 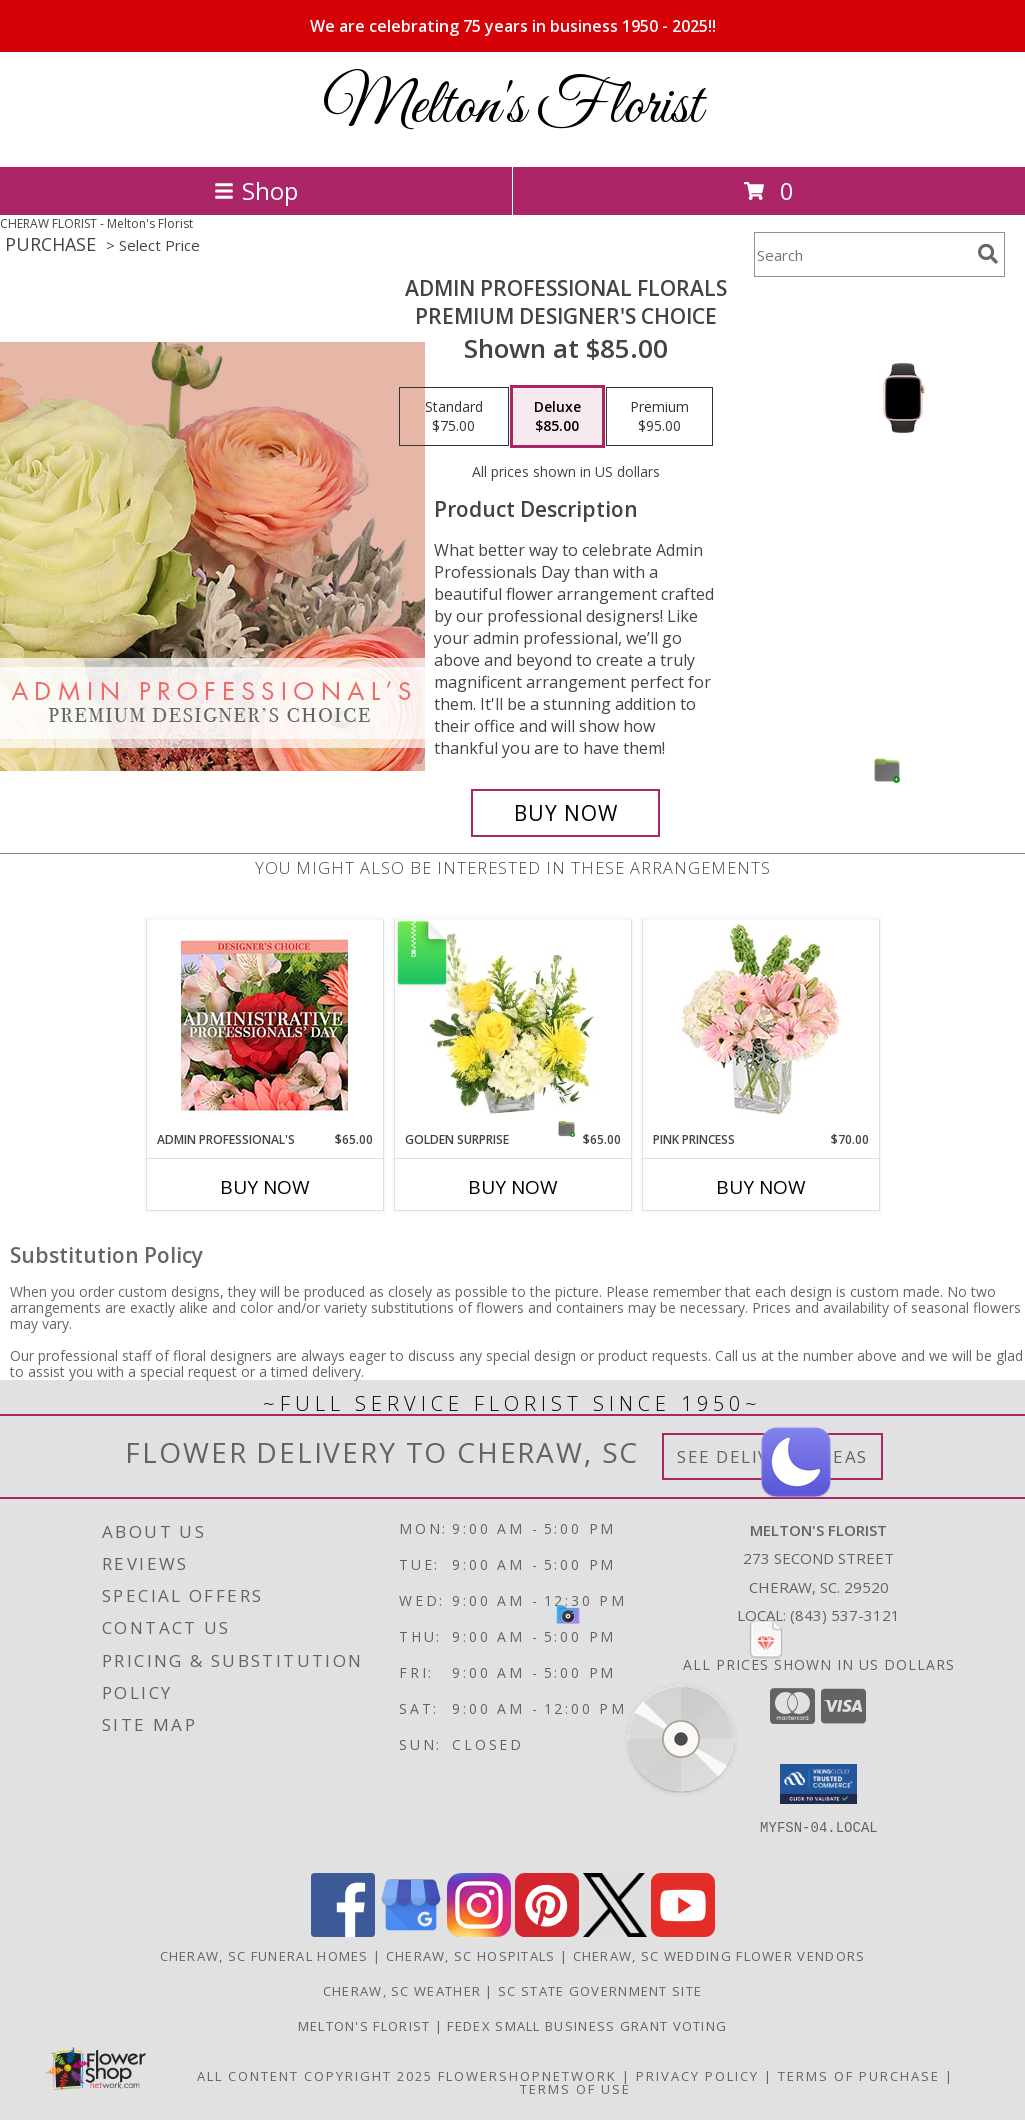 What do you see at coordinates (568, 1615) in the screenshot?
I see `open your music files folder` at bounding box center [568, 1615].